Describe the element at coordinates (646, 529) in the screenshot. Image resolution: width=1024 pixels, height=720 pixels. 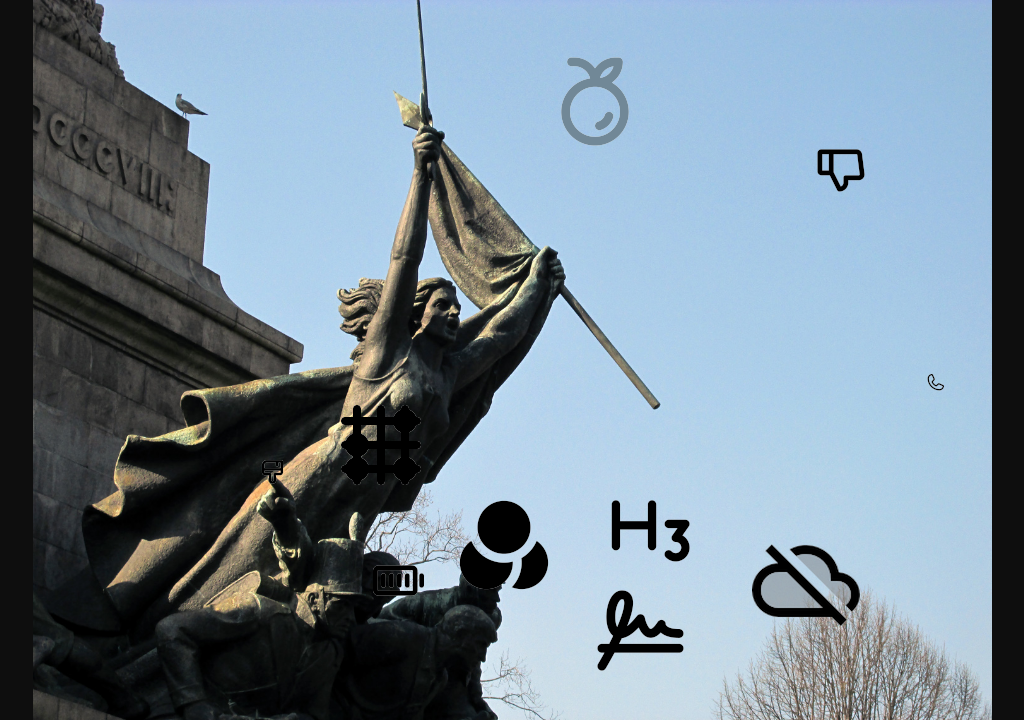
I see `format text as heading level 3` at that location.